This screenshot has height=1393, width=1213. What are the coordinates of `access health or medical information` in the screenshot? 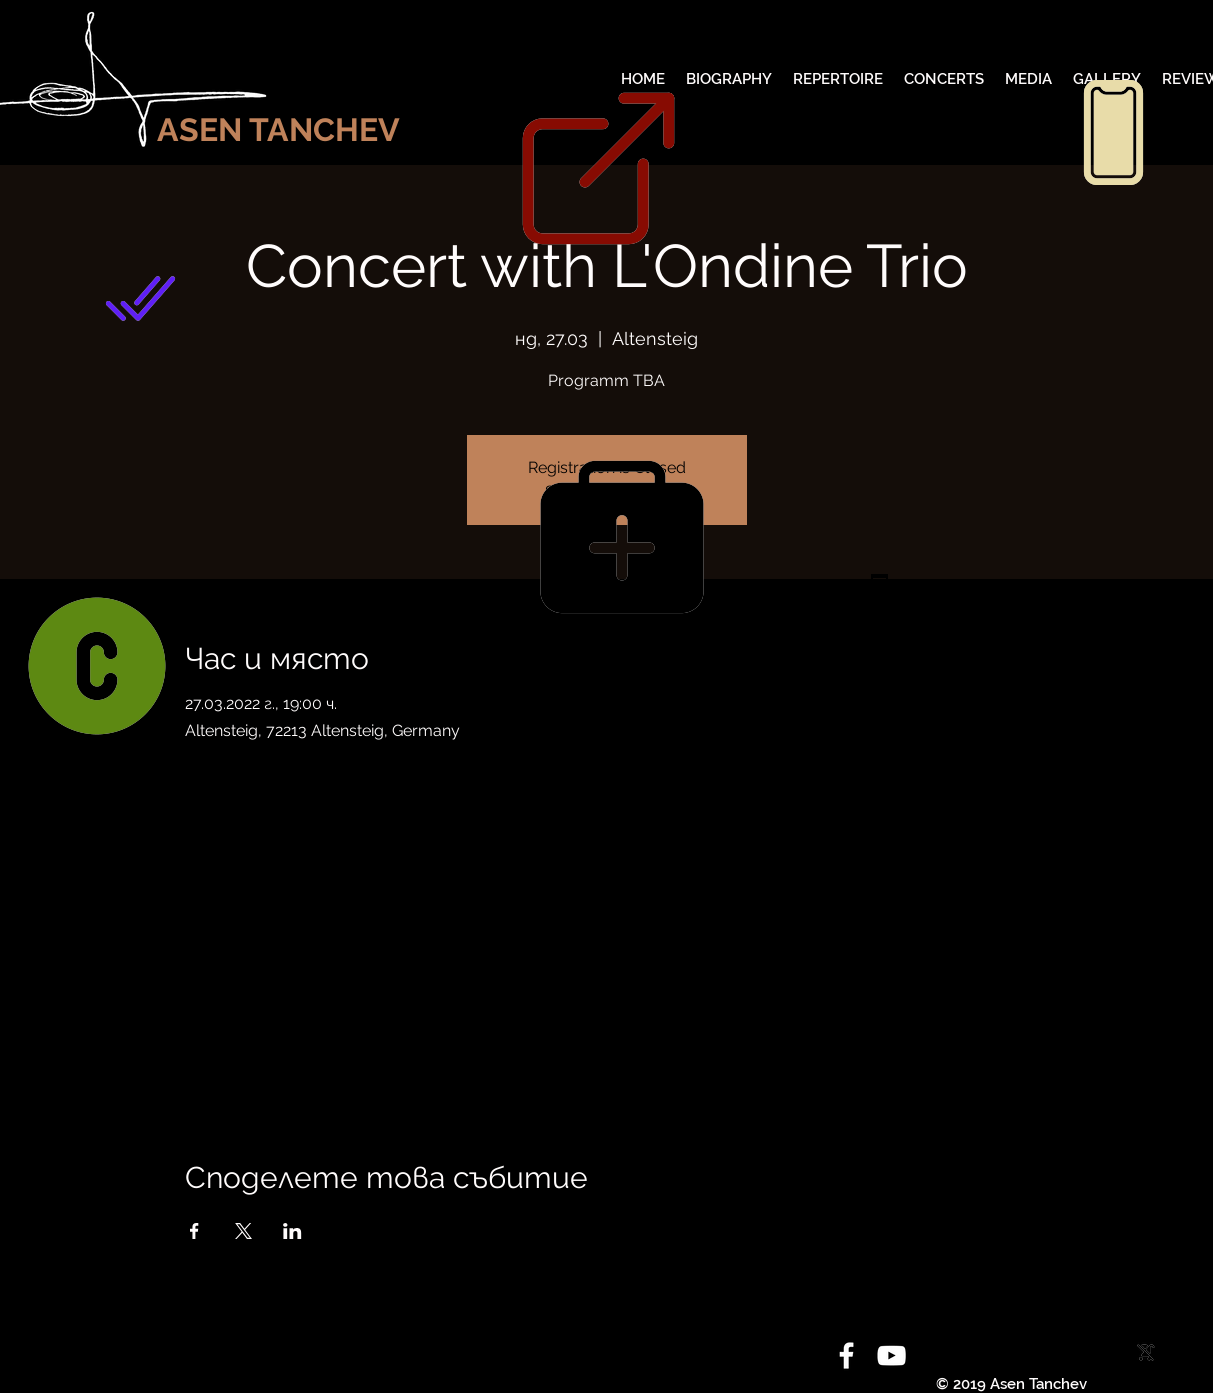 It's located at (622, 537).